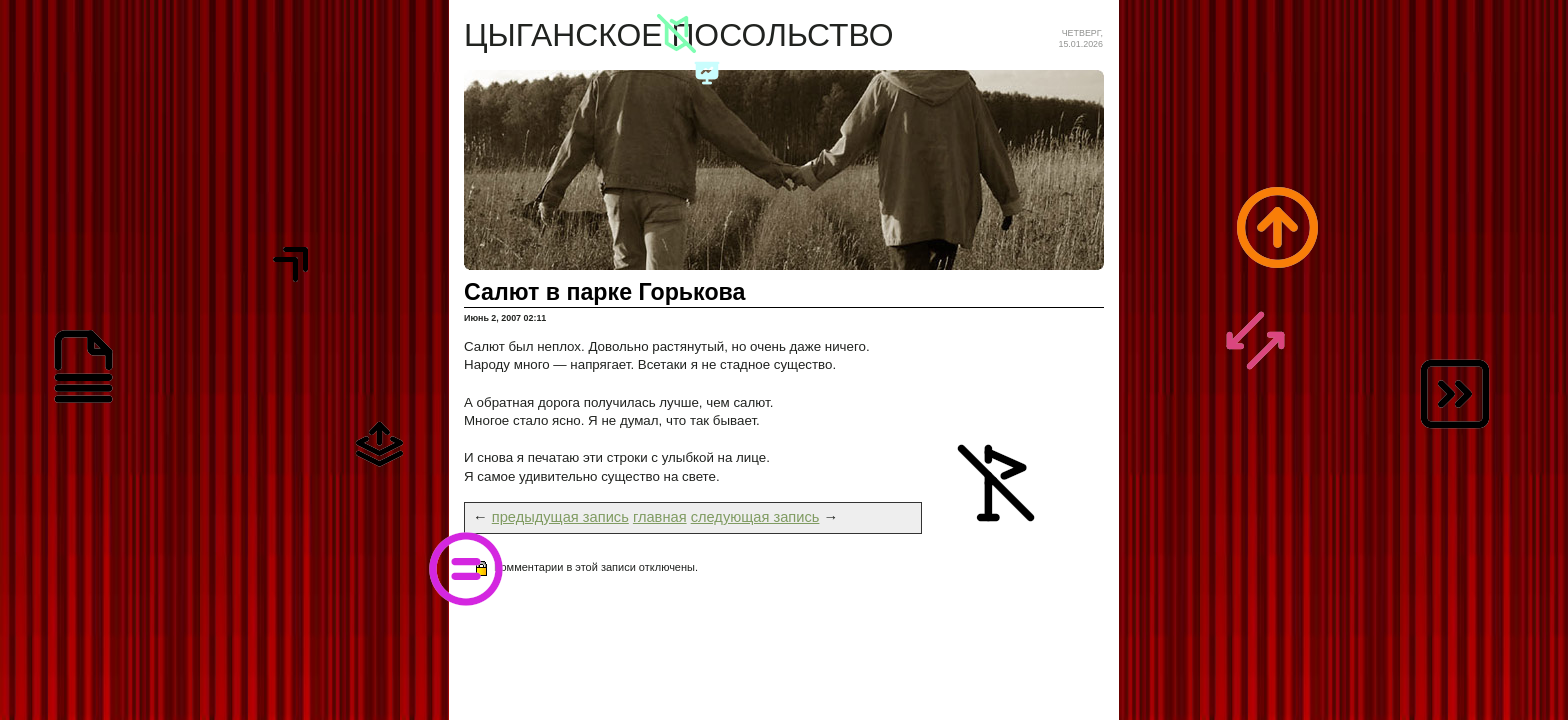 The image size is (1568, 720). Describe the element at coordinates (996, 483) in the screenshot. I see `disable or remove a flag marker` at that location.